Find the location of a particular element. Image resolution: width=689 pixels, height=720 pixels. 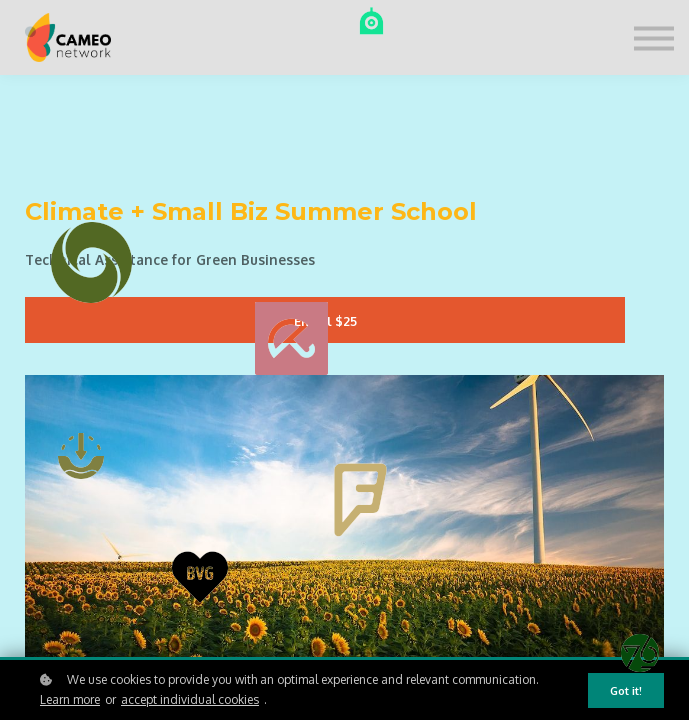

access AI or chatbot features is located at coordinates (371, 21).